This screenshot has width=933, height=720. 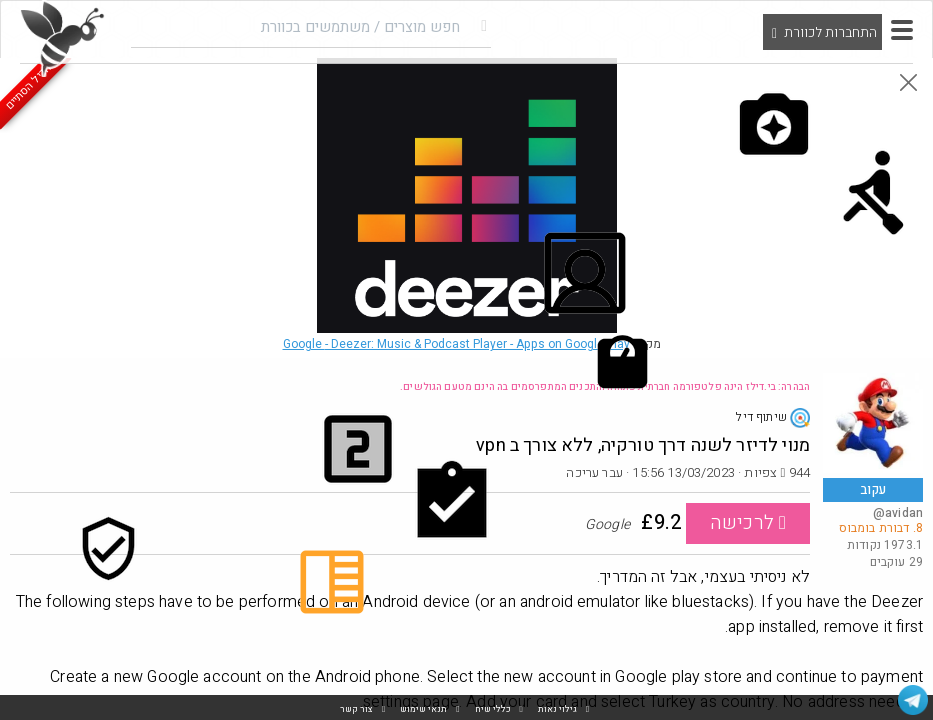 I want to click on indicates a verified or trusted user account, so click(x=108, y=548).